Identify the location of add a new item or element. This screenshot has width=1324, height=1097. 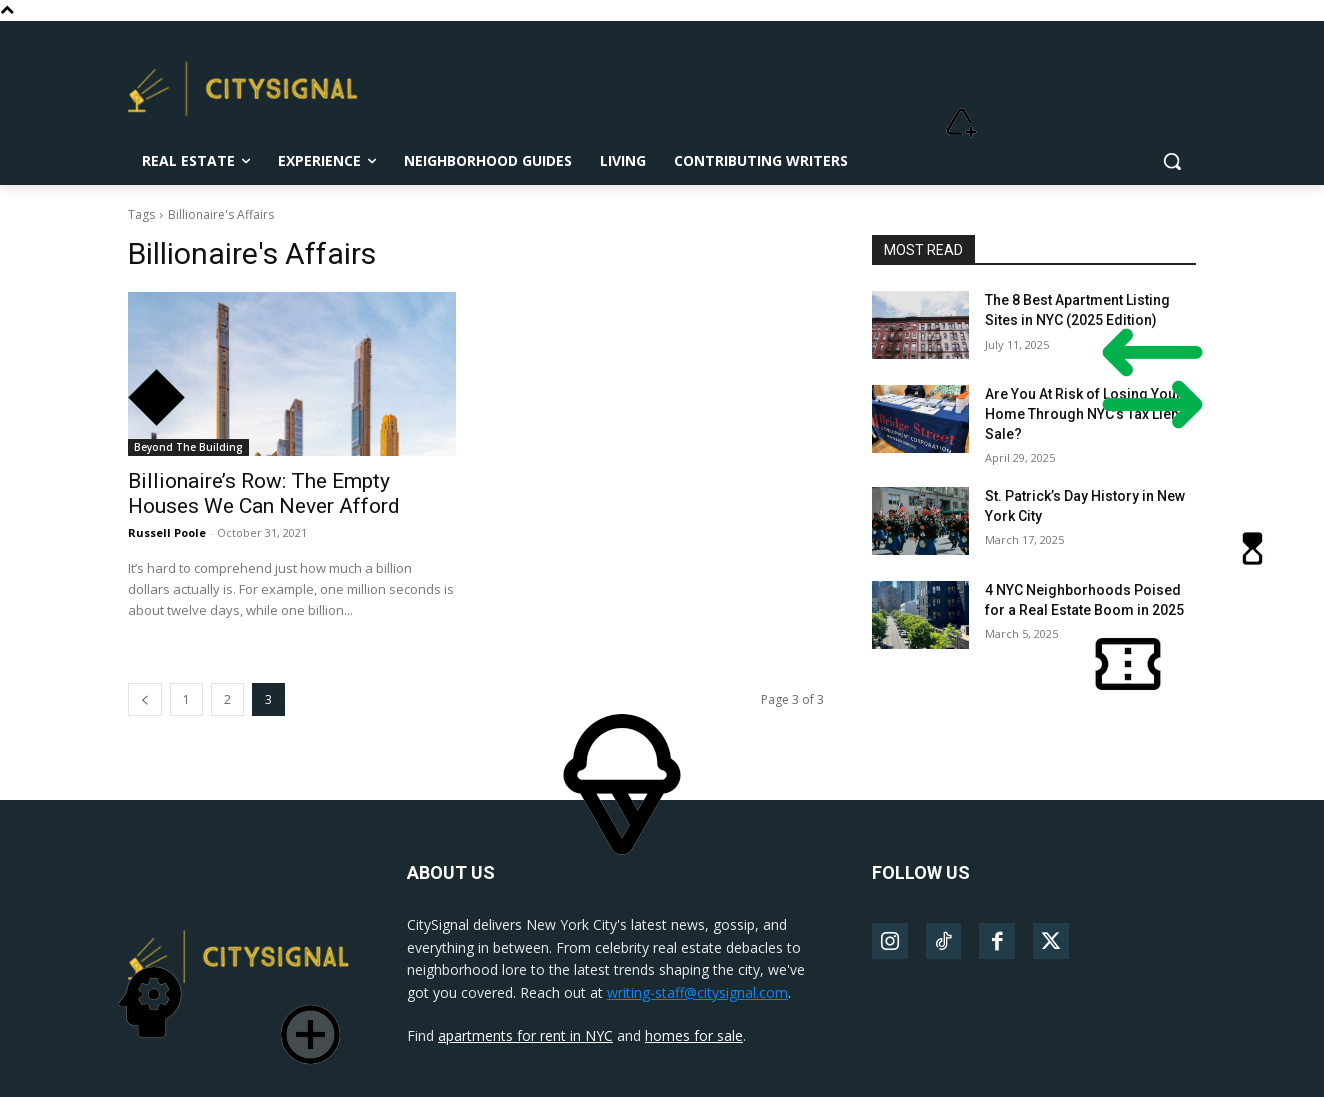
(310, 1034).